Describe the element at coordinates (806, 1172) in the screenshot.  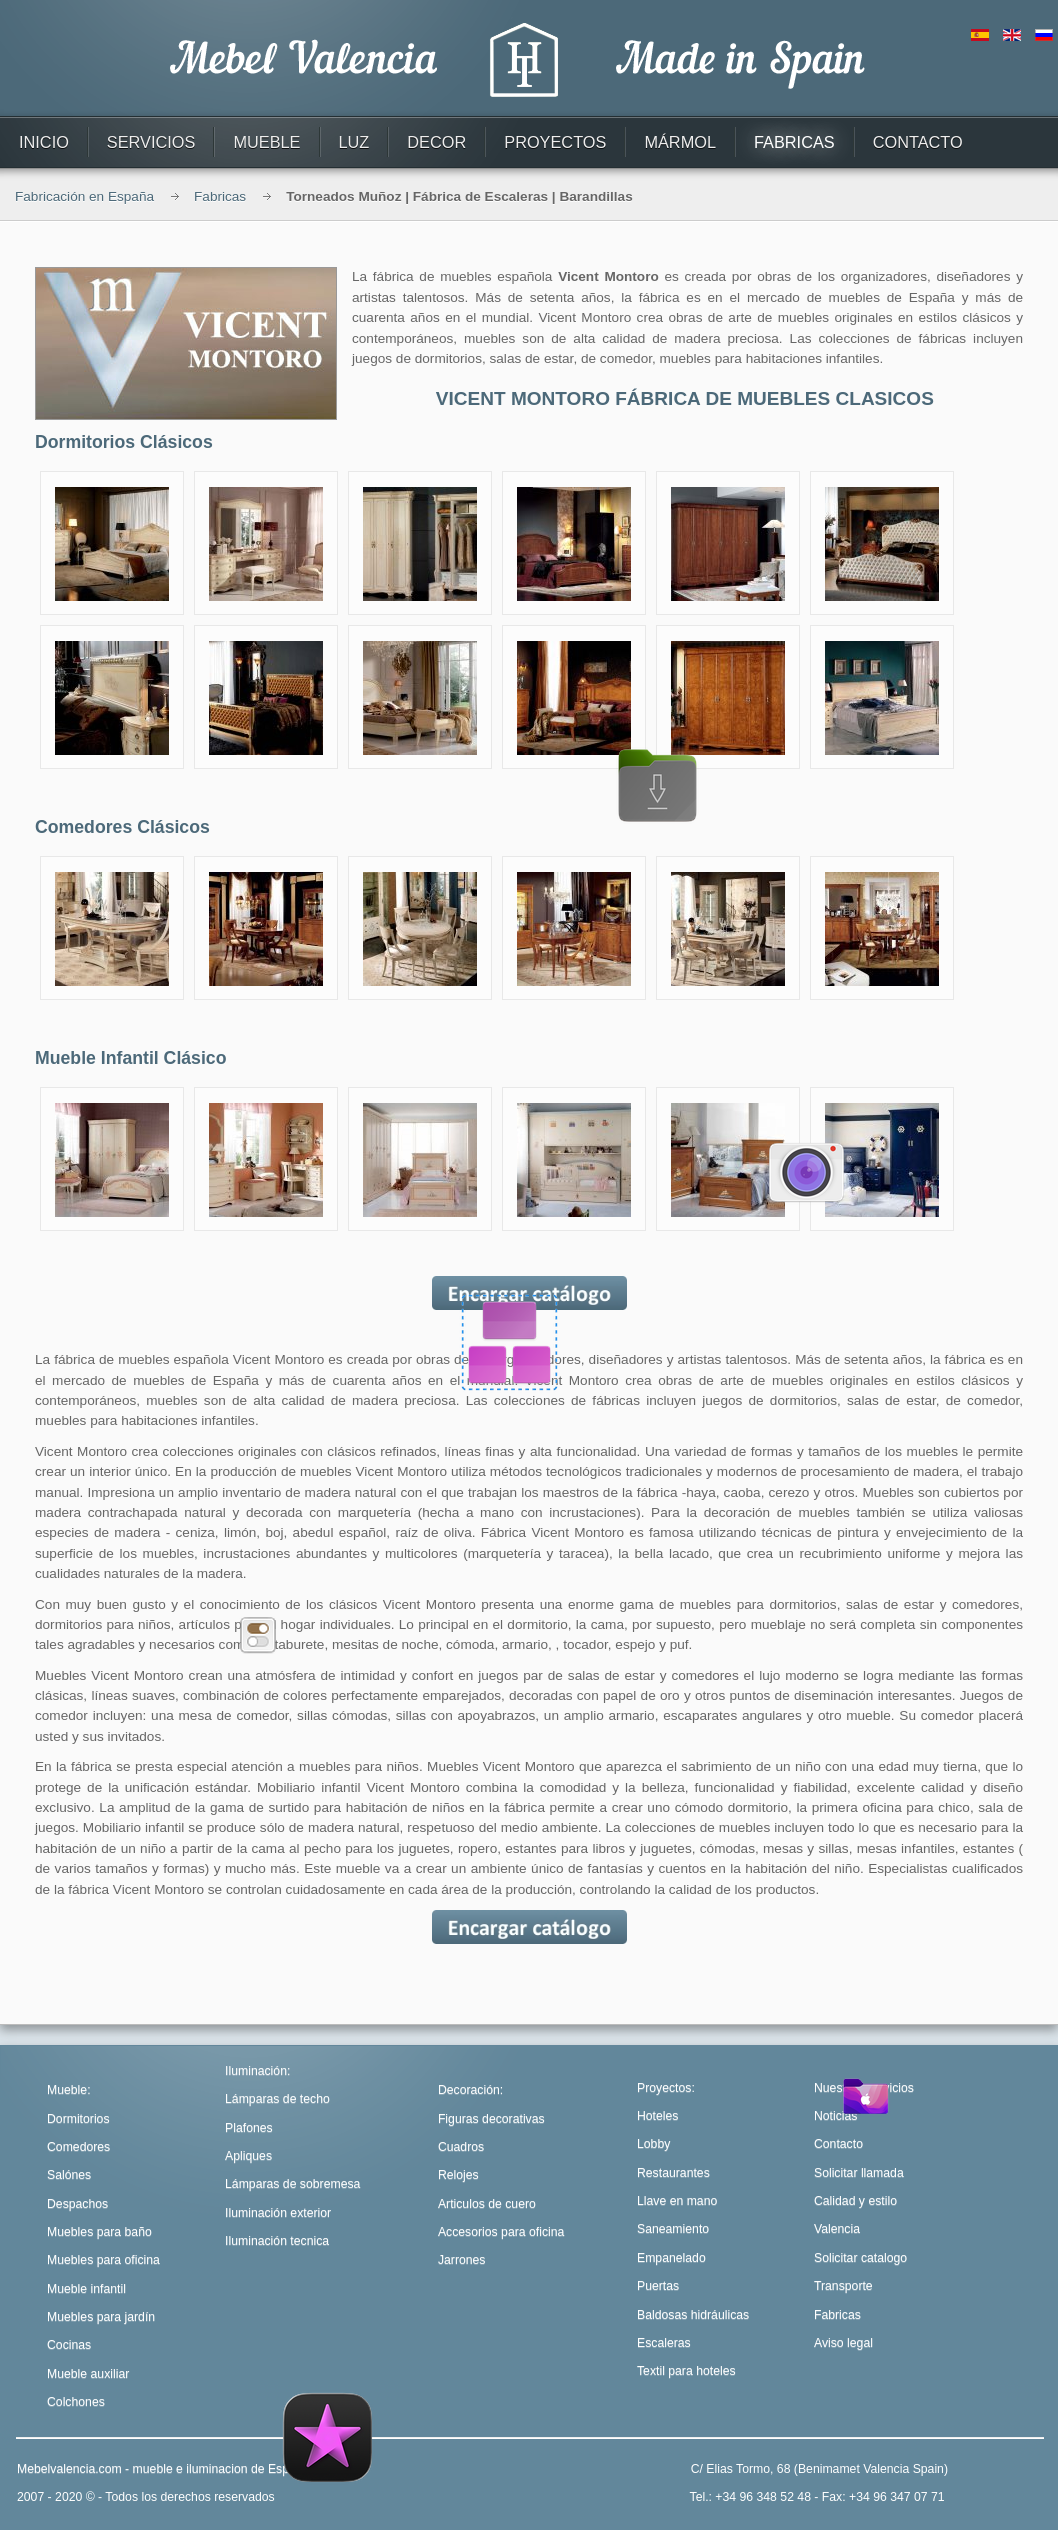
I see `open cheese webcam application` at that location.